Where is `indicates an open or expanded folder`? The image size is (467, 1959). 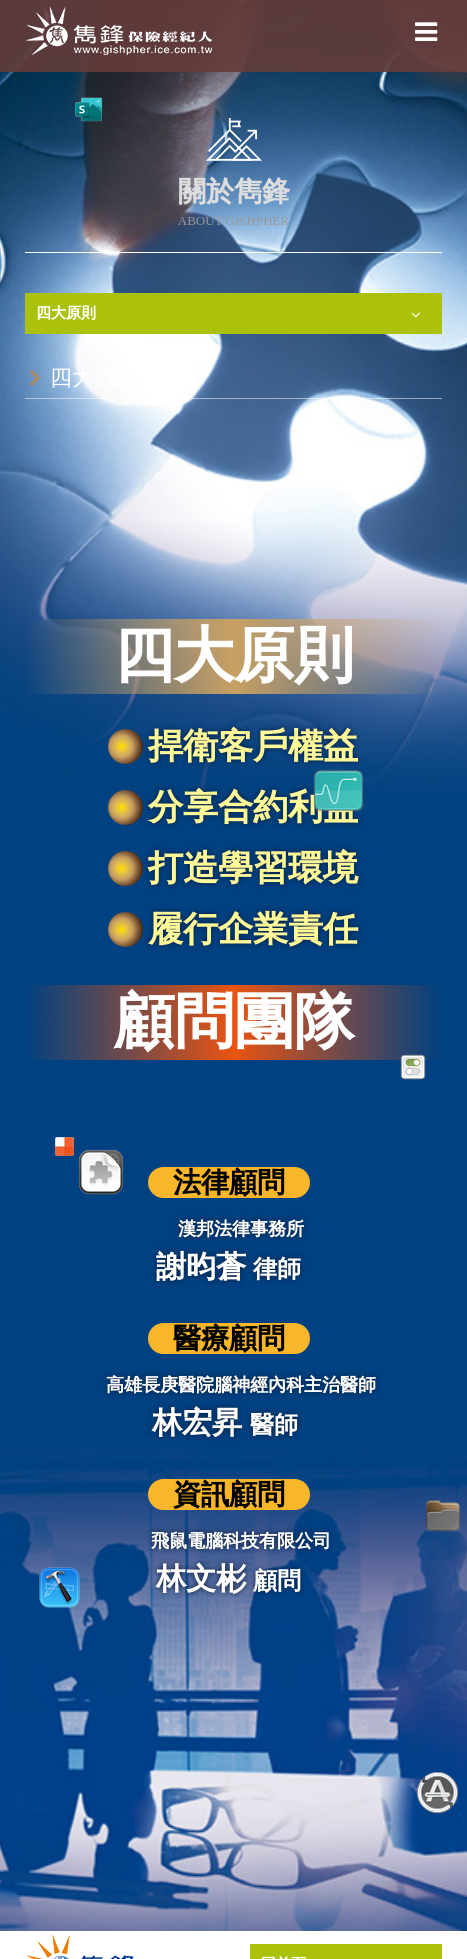 indicates an open or expanded folder is located at coordinates (443, 1515).